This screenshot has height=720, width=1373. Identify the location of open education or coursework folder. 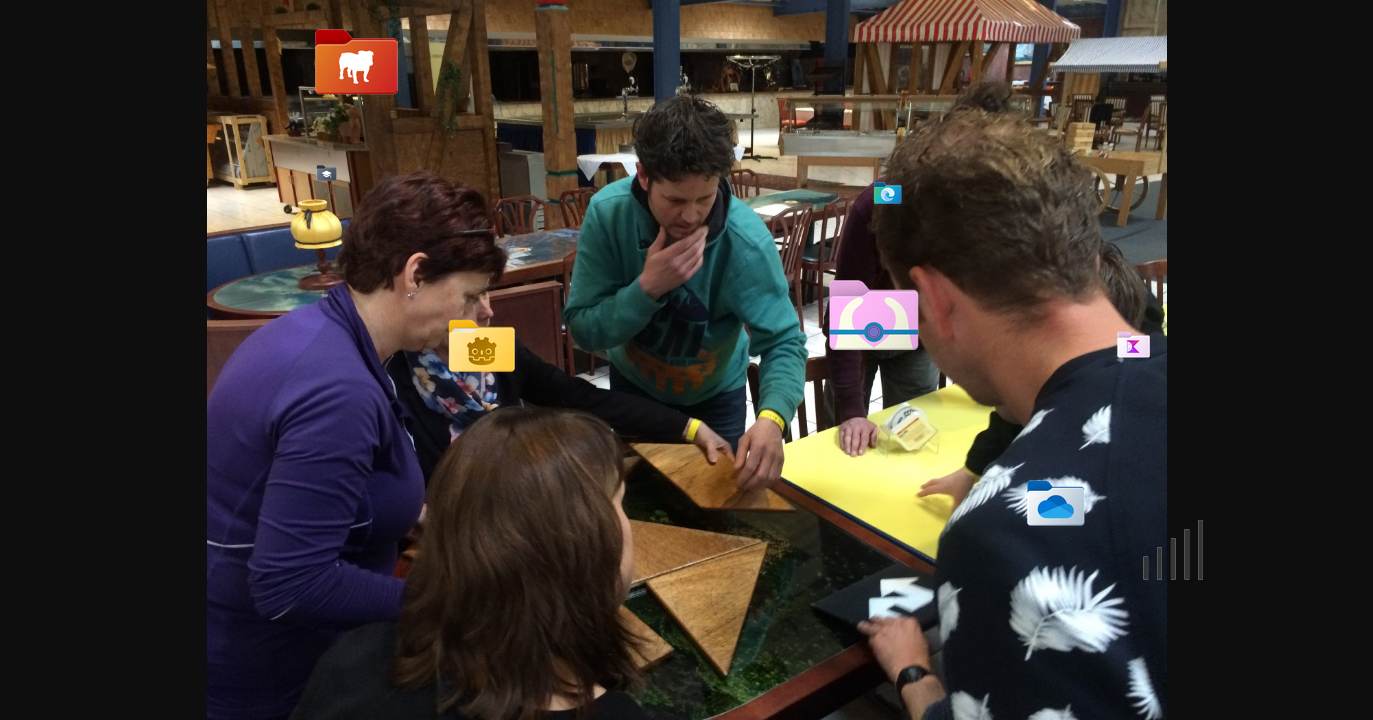
(326, 173).